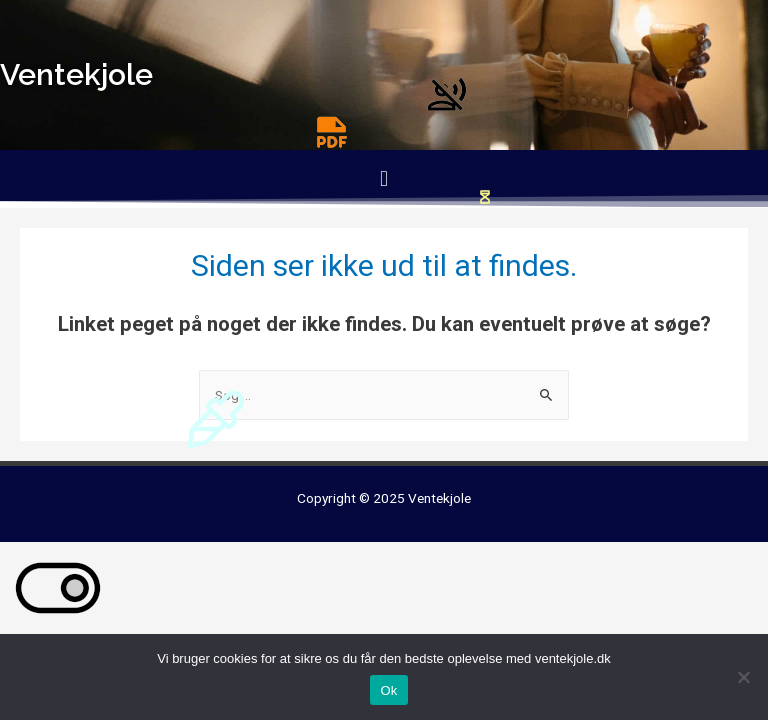 The image size is (768, 720). Describe the element at coordinates (447, 95) in the screenshot. I see `mute voice narration or screen reader` at that location.